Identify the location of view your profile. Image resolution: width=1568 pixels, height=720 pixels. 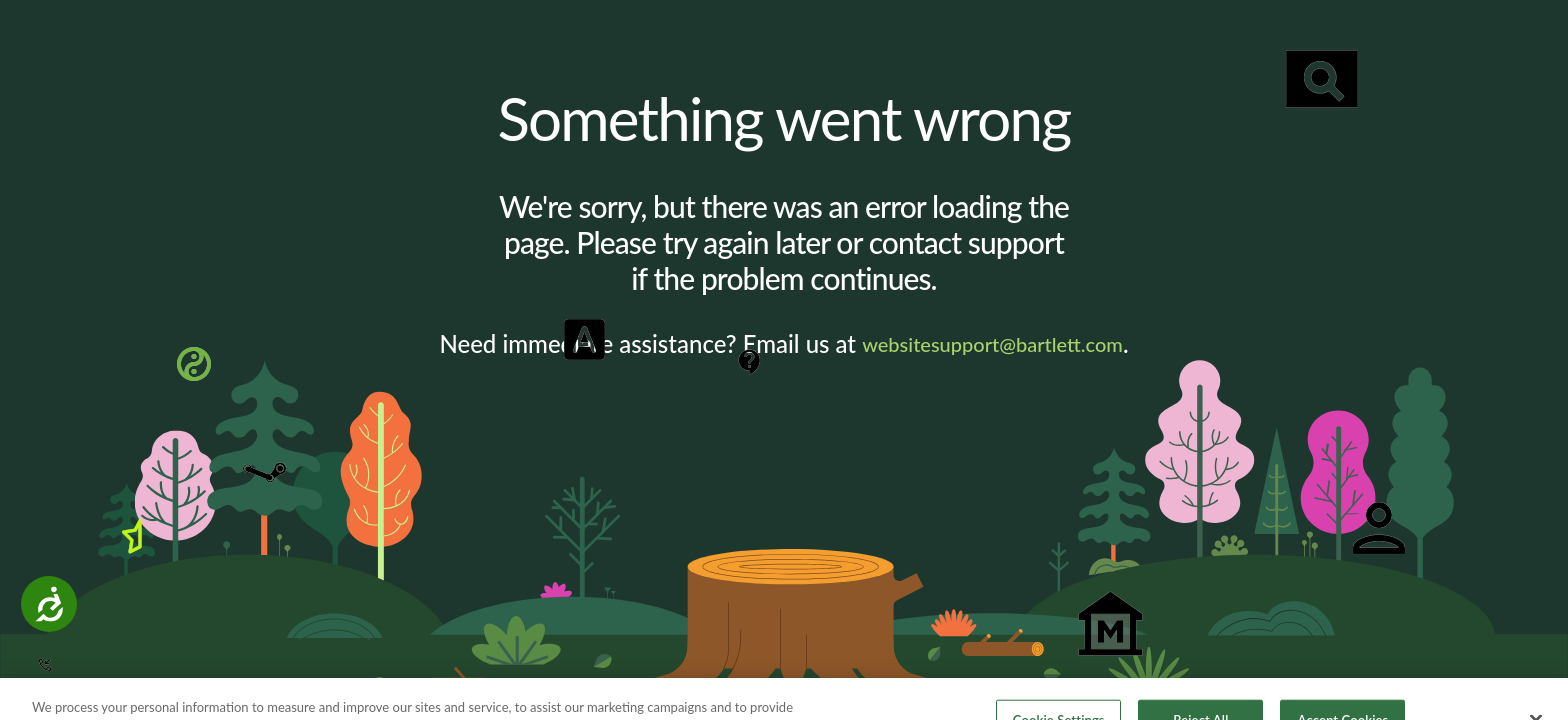
(1379, 528).